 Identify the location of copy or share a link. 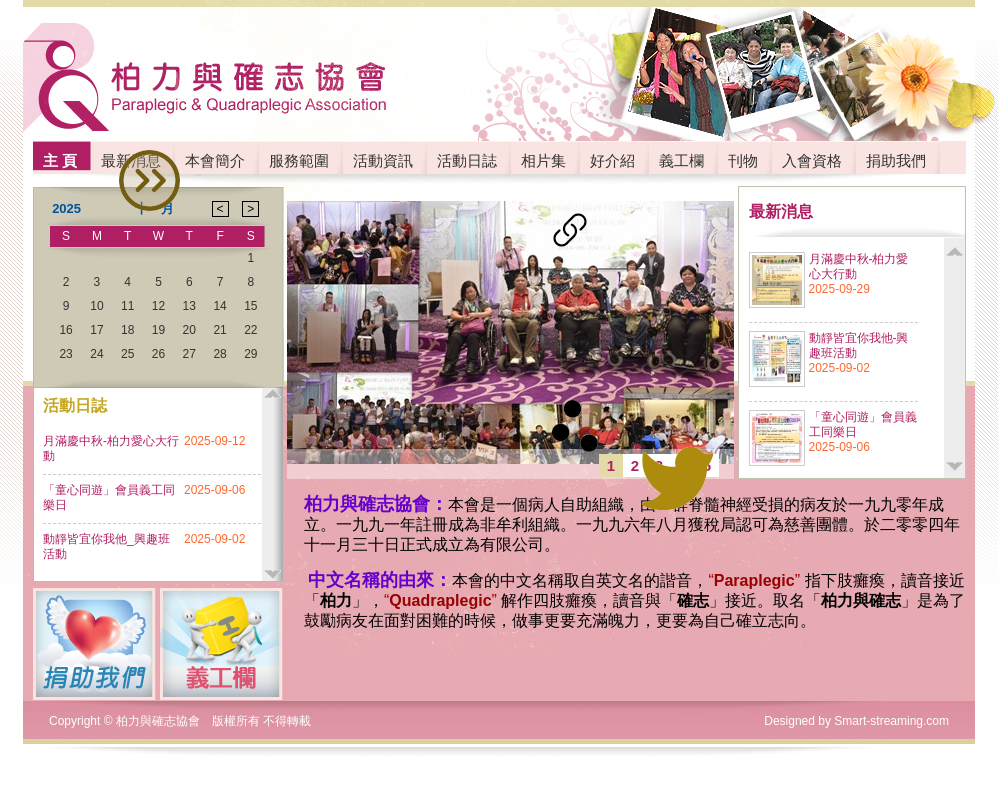
(570, 230).